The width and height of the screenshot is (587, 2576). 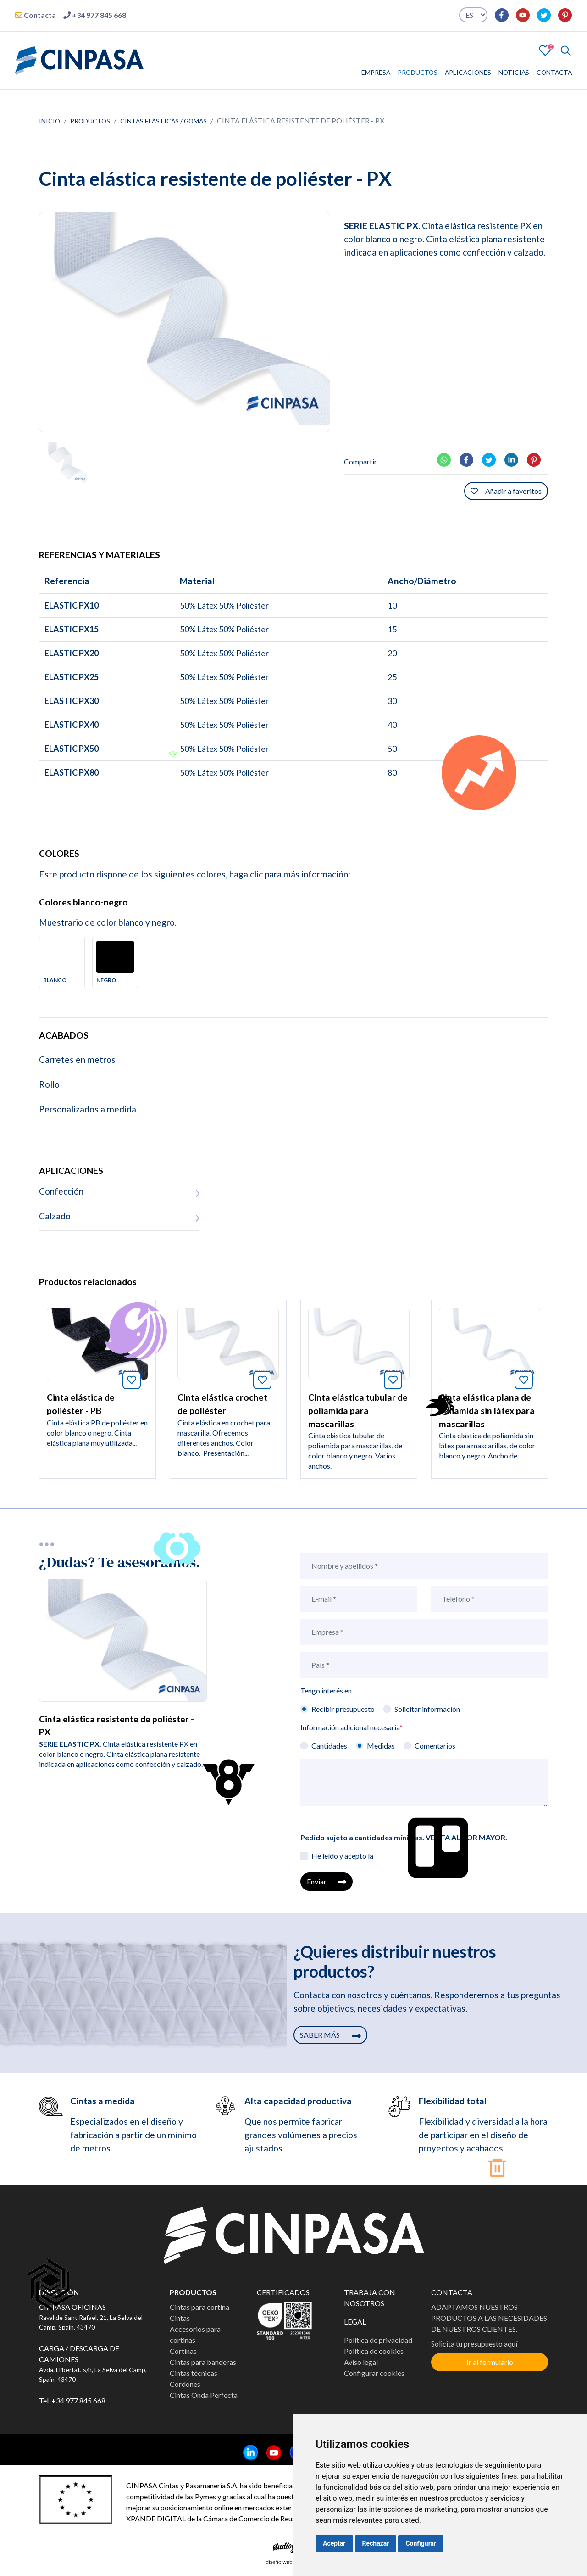 I want to click on delete selected item, so click(x=497, y=2168).